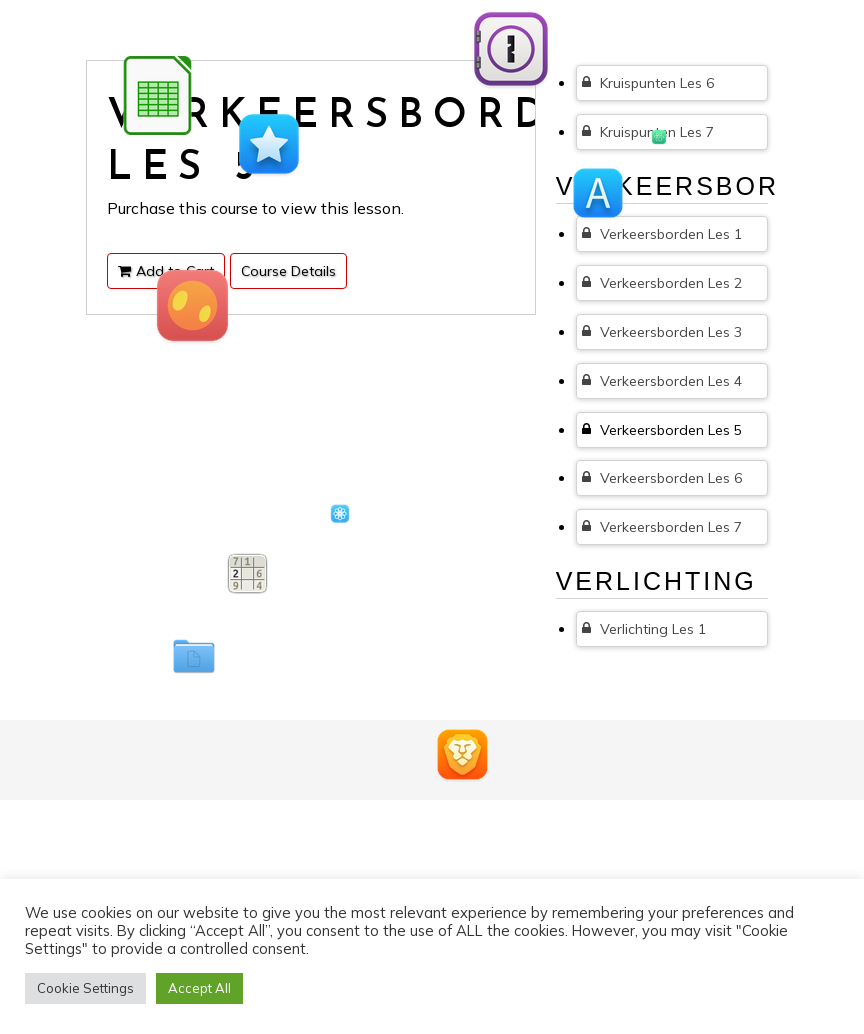 This screenshot has height=1034, width=864. I want to click on open Atom text editor, so click(659, 137).